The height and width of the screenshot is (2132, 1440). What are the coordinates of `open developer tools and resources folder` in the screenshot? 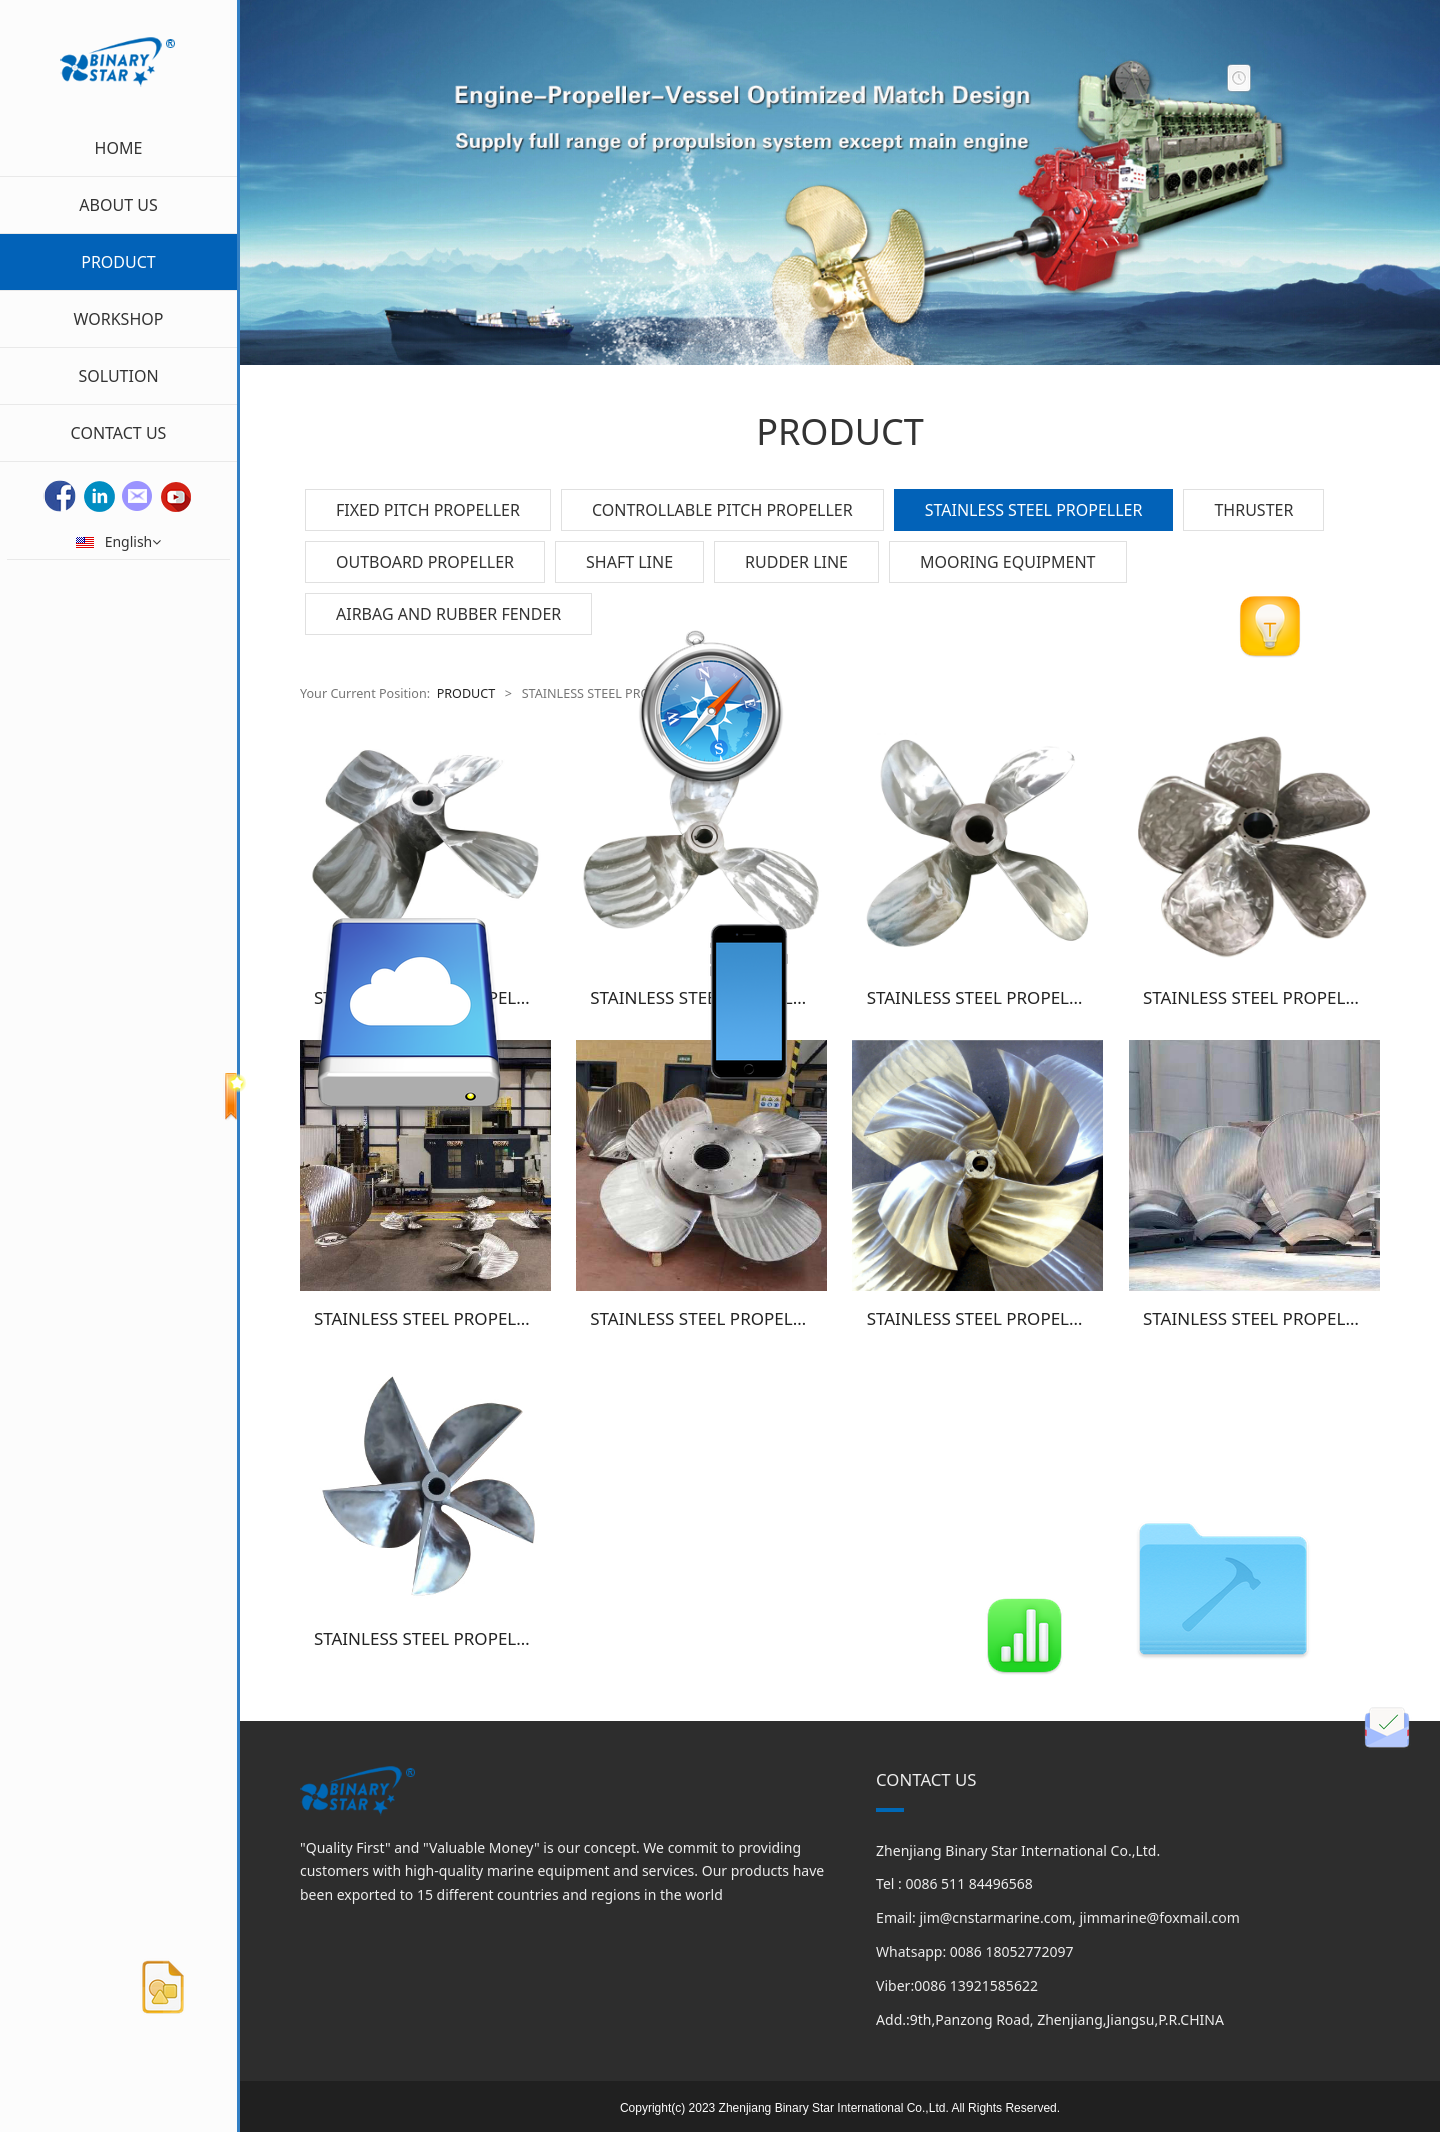 It's located at (1223, 1589).